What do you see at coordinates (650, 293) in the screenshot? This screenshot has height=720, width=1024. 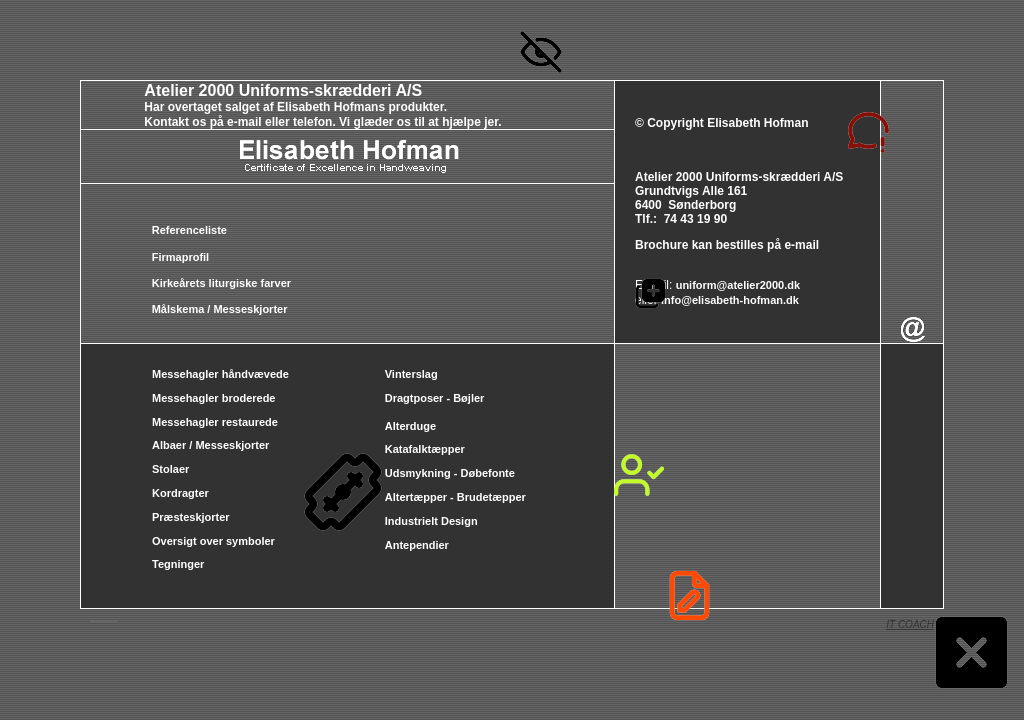 I see `add a new item to your library` at bounding box center [650, 293].